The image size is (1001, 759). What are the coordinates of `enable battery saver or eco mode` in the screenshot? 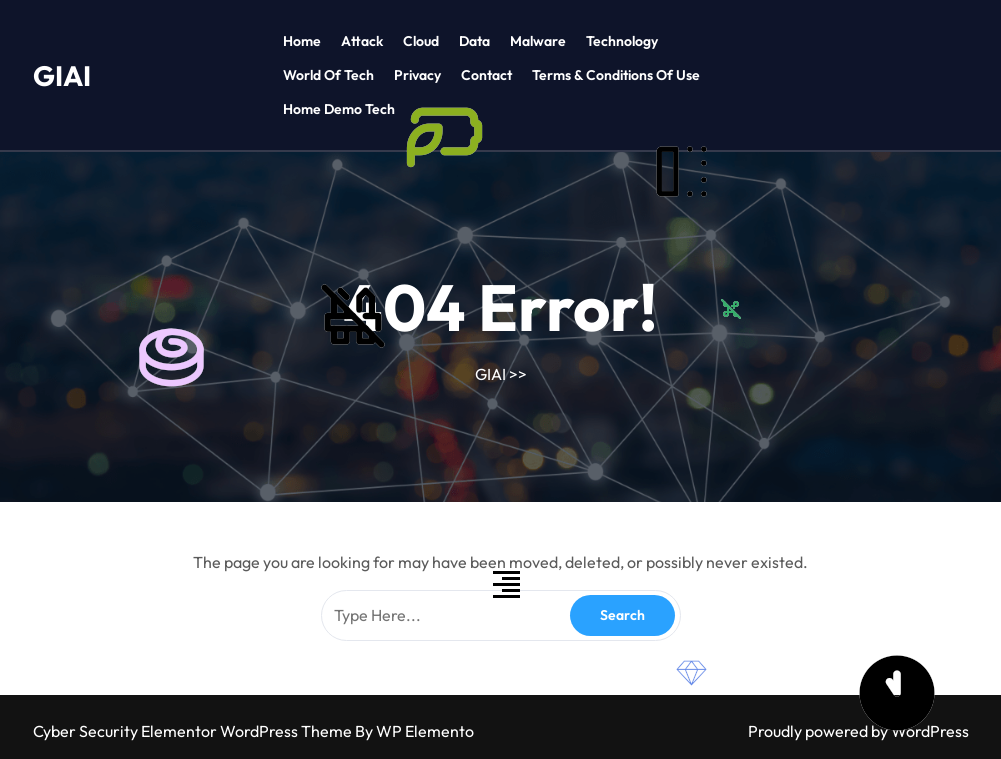 It's located at (446, 131).